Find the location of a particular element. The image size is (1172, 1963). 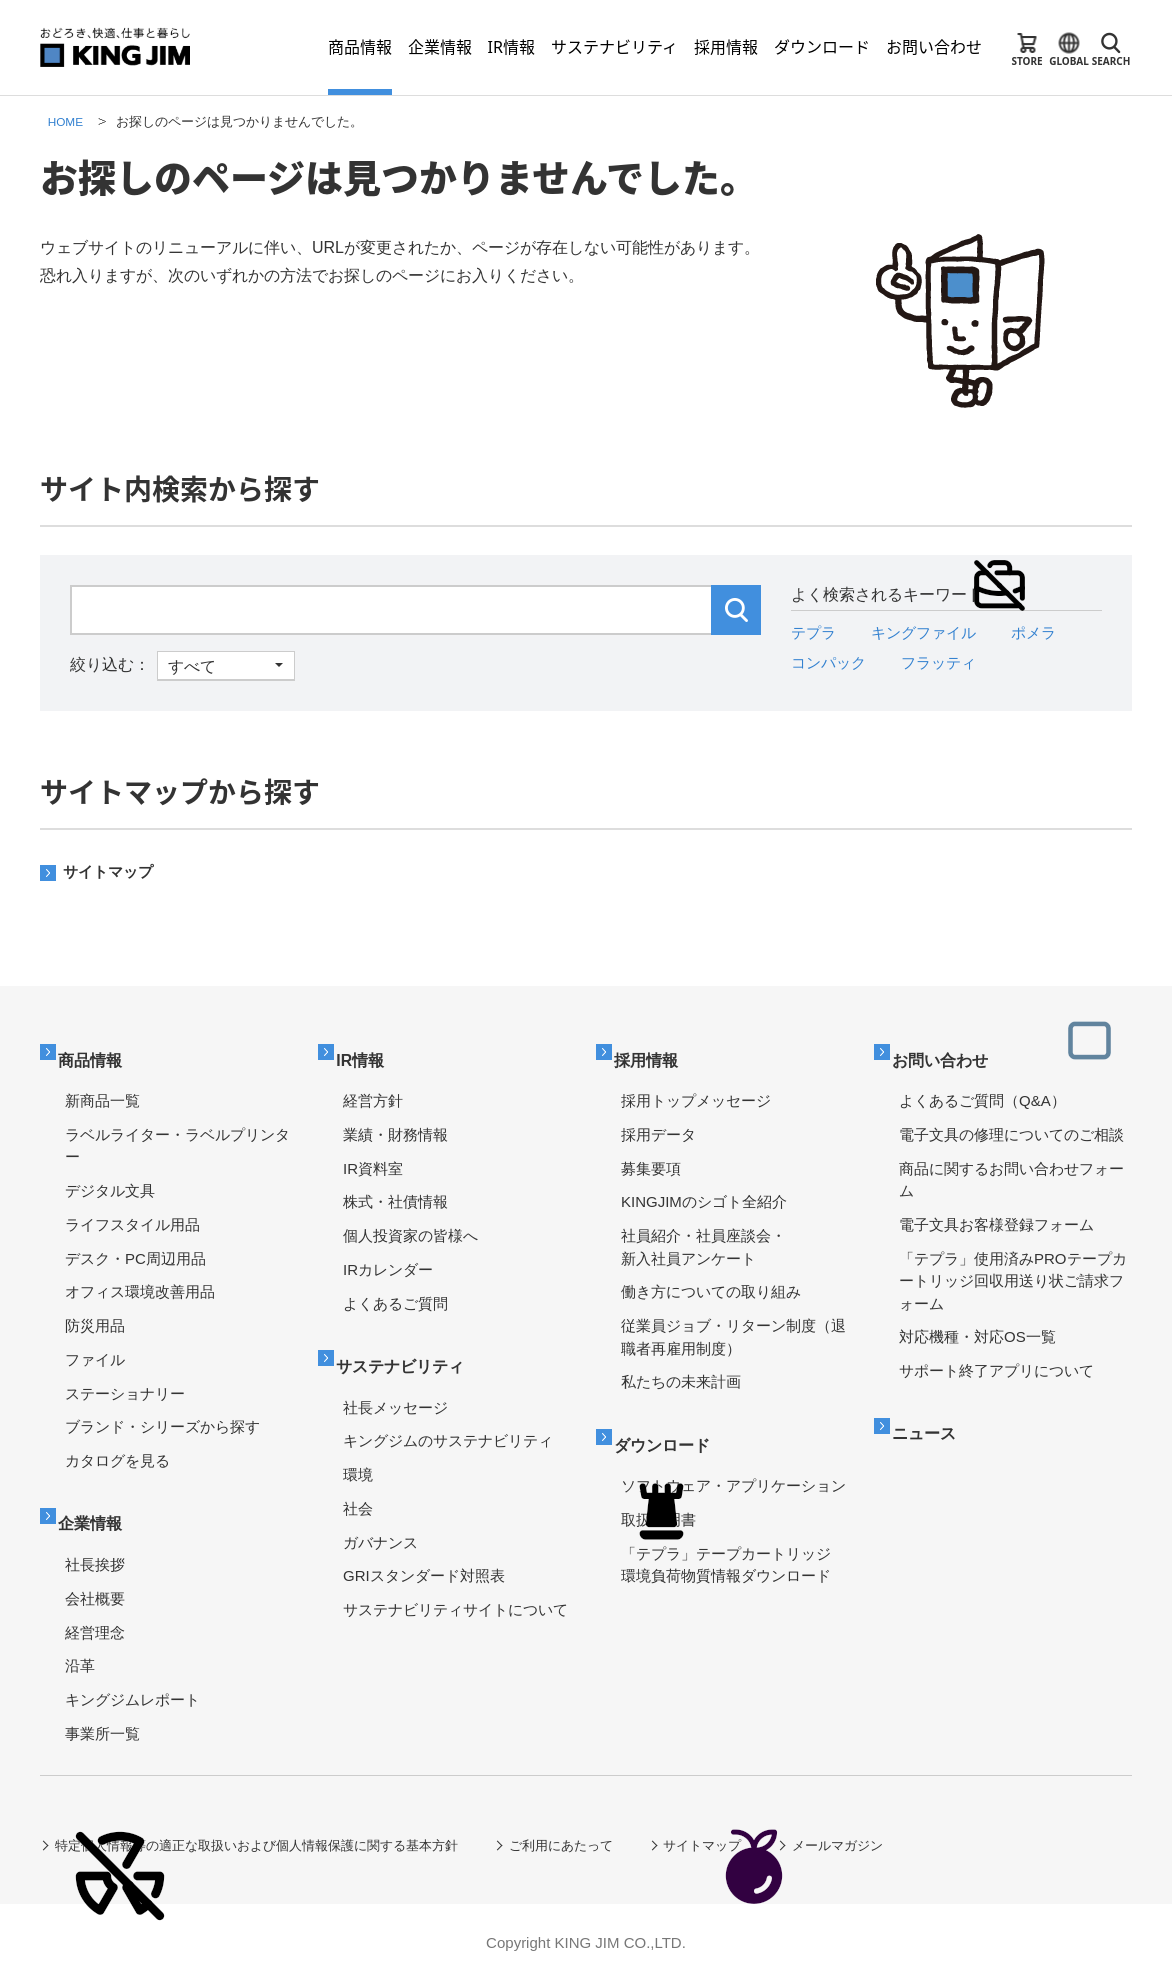

disable radiation or hazard alerts is located at coordinates (120, 1876).